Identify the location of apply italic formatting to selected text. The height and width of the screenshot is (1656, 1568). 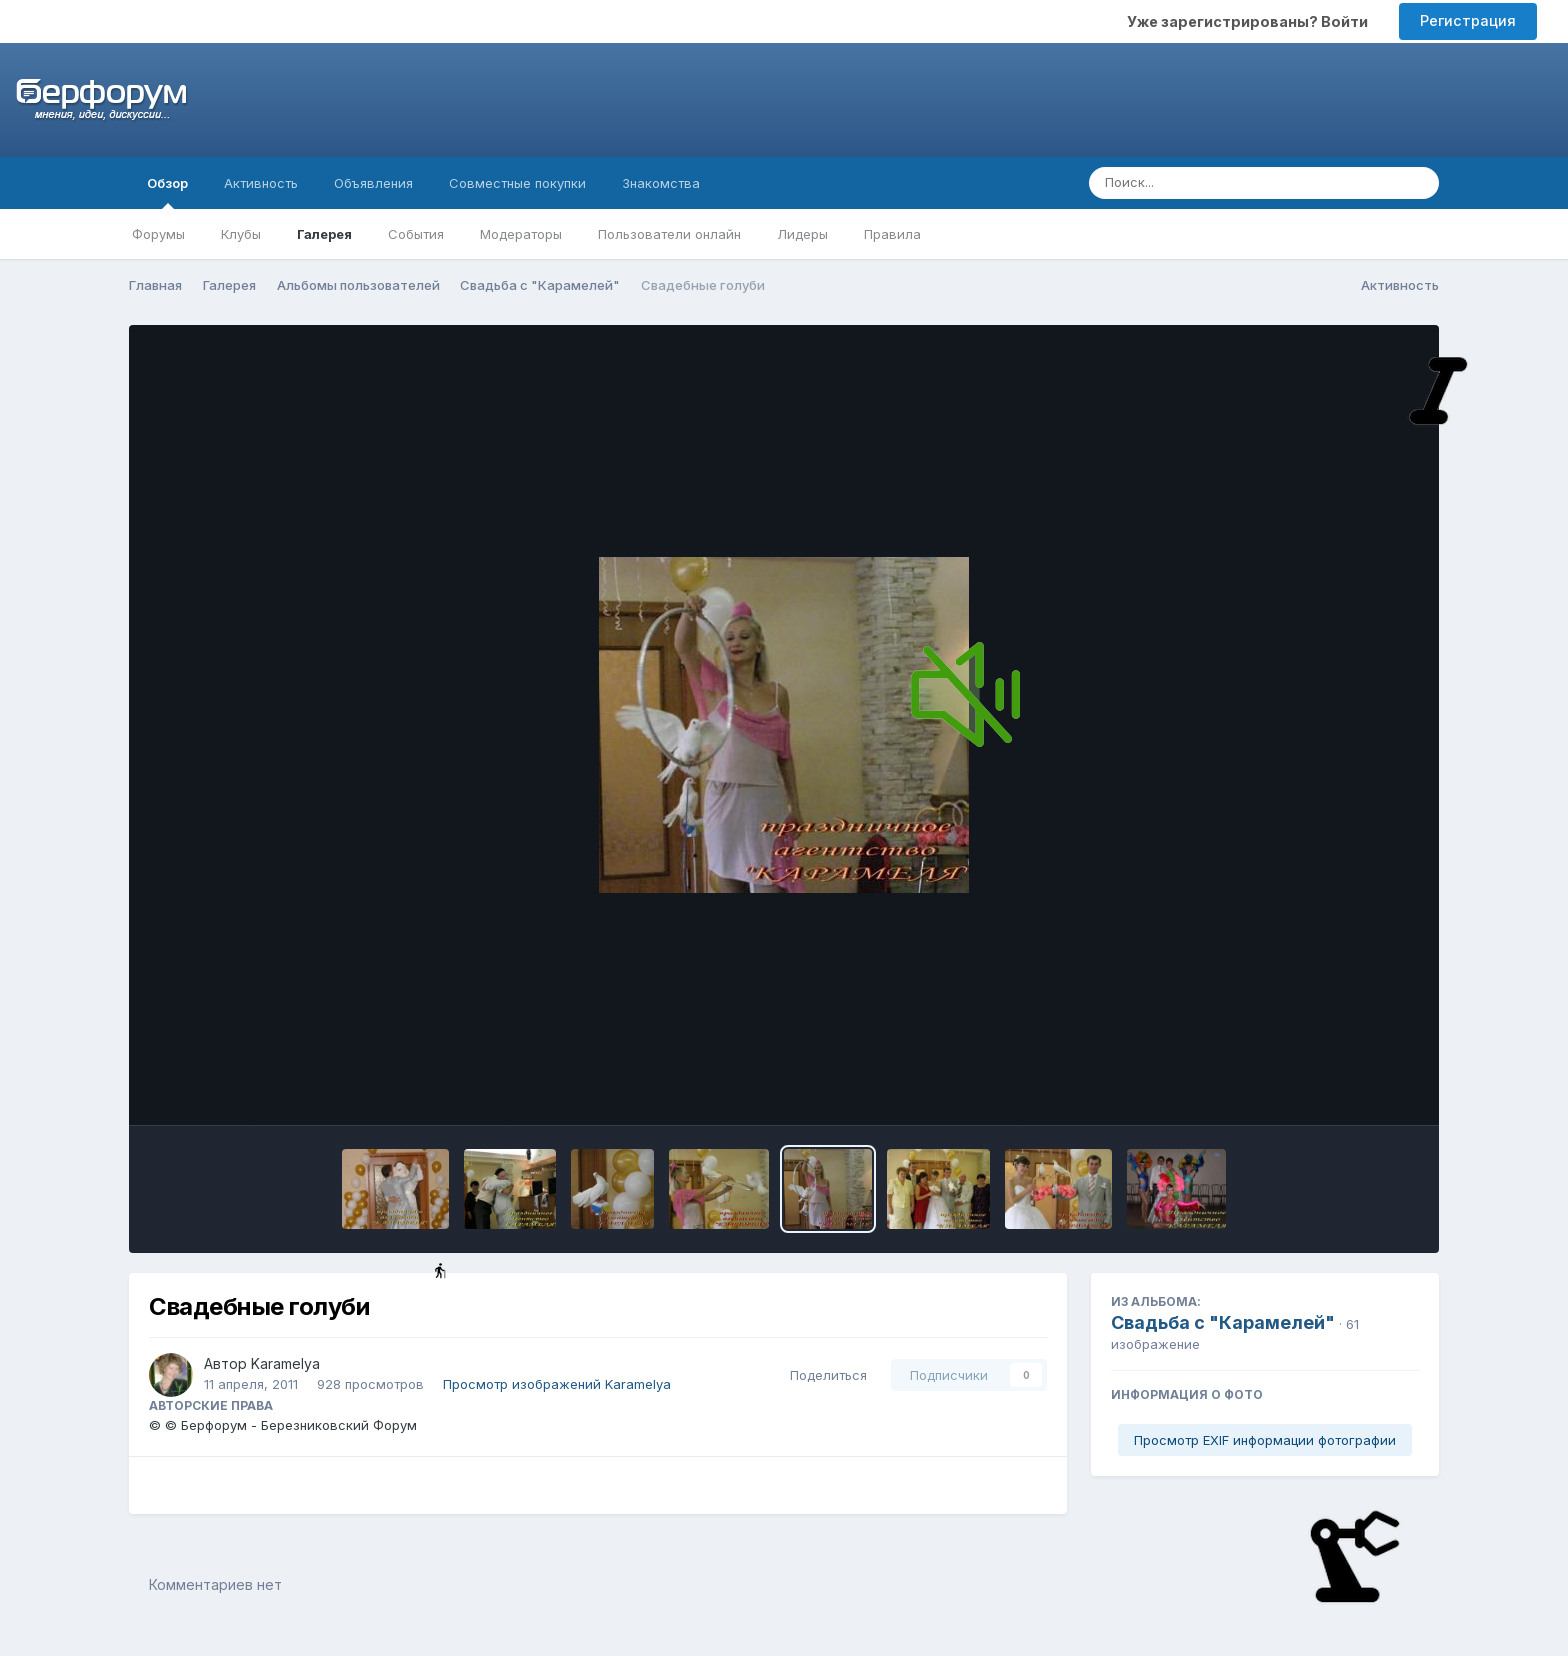
(1438, 395).